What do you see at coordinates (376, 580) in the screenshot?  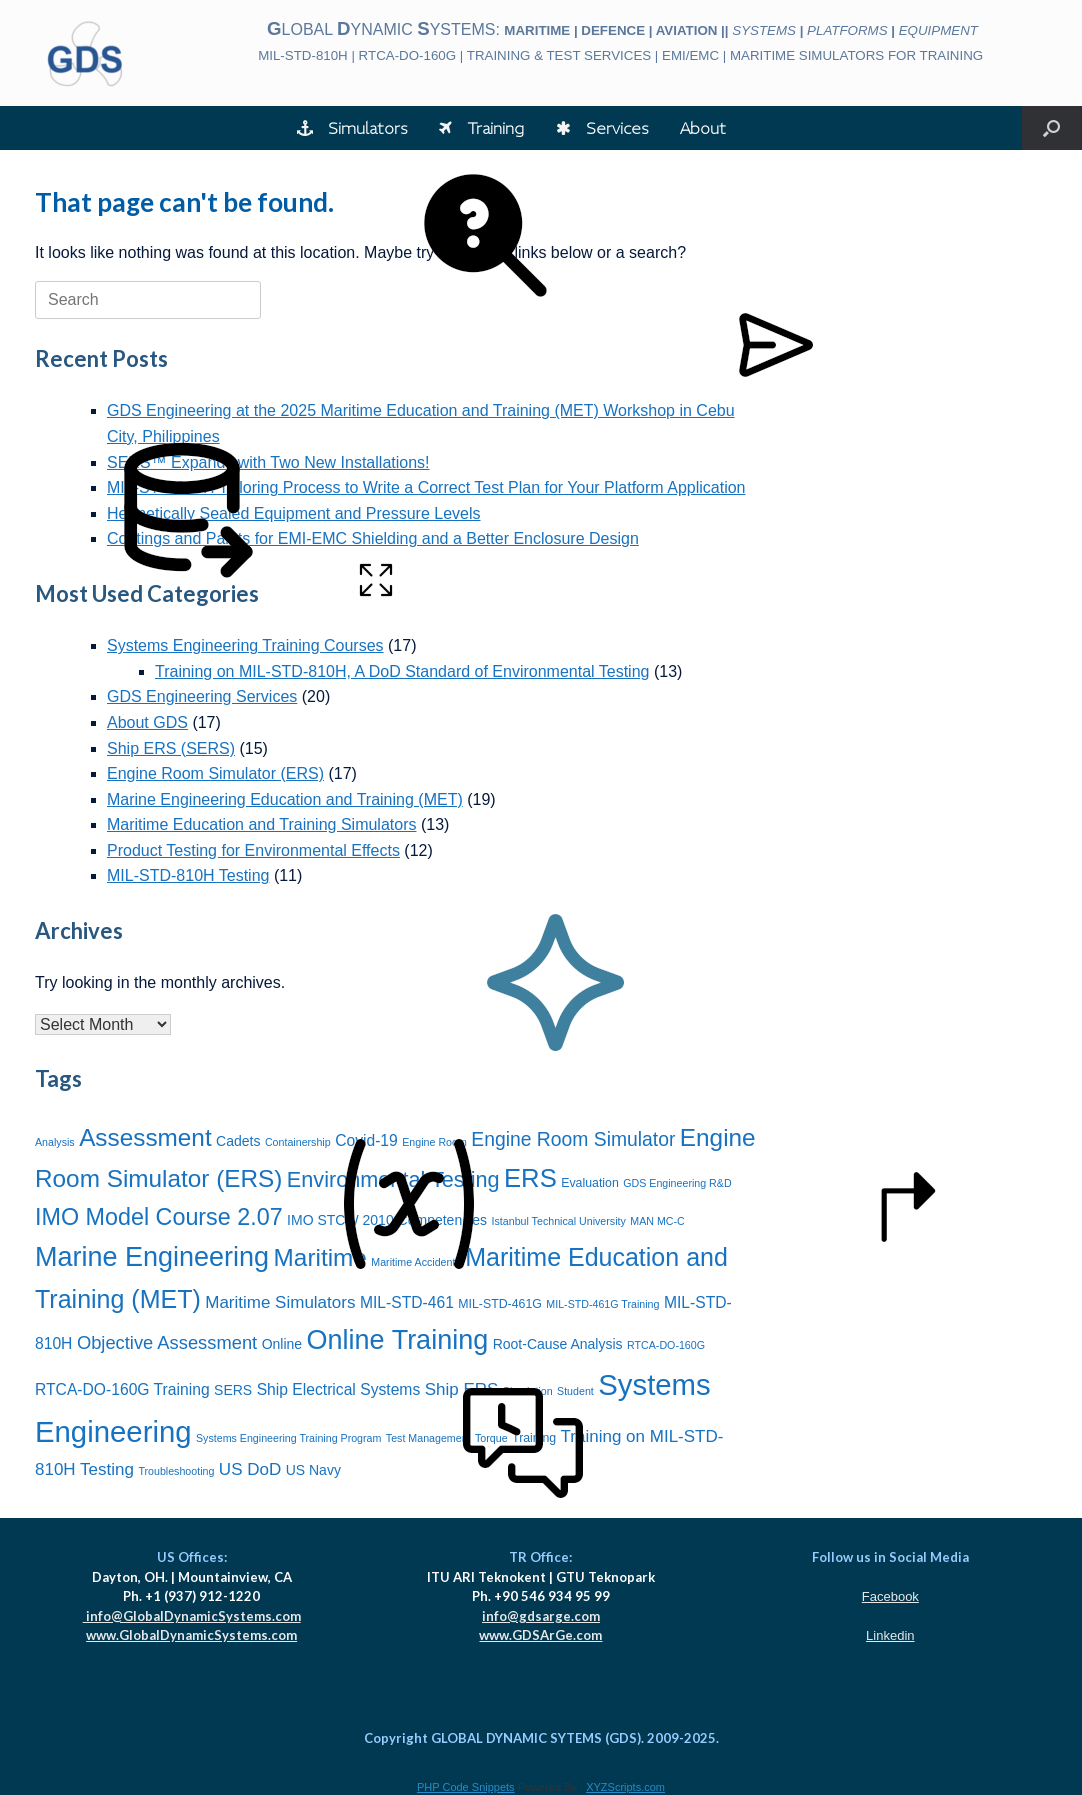 I see `expand to fullscreen mode` at bounding box center [376, 580].